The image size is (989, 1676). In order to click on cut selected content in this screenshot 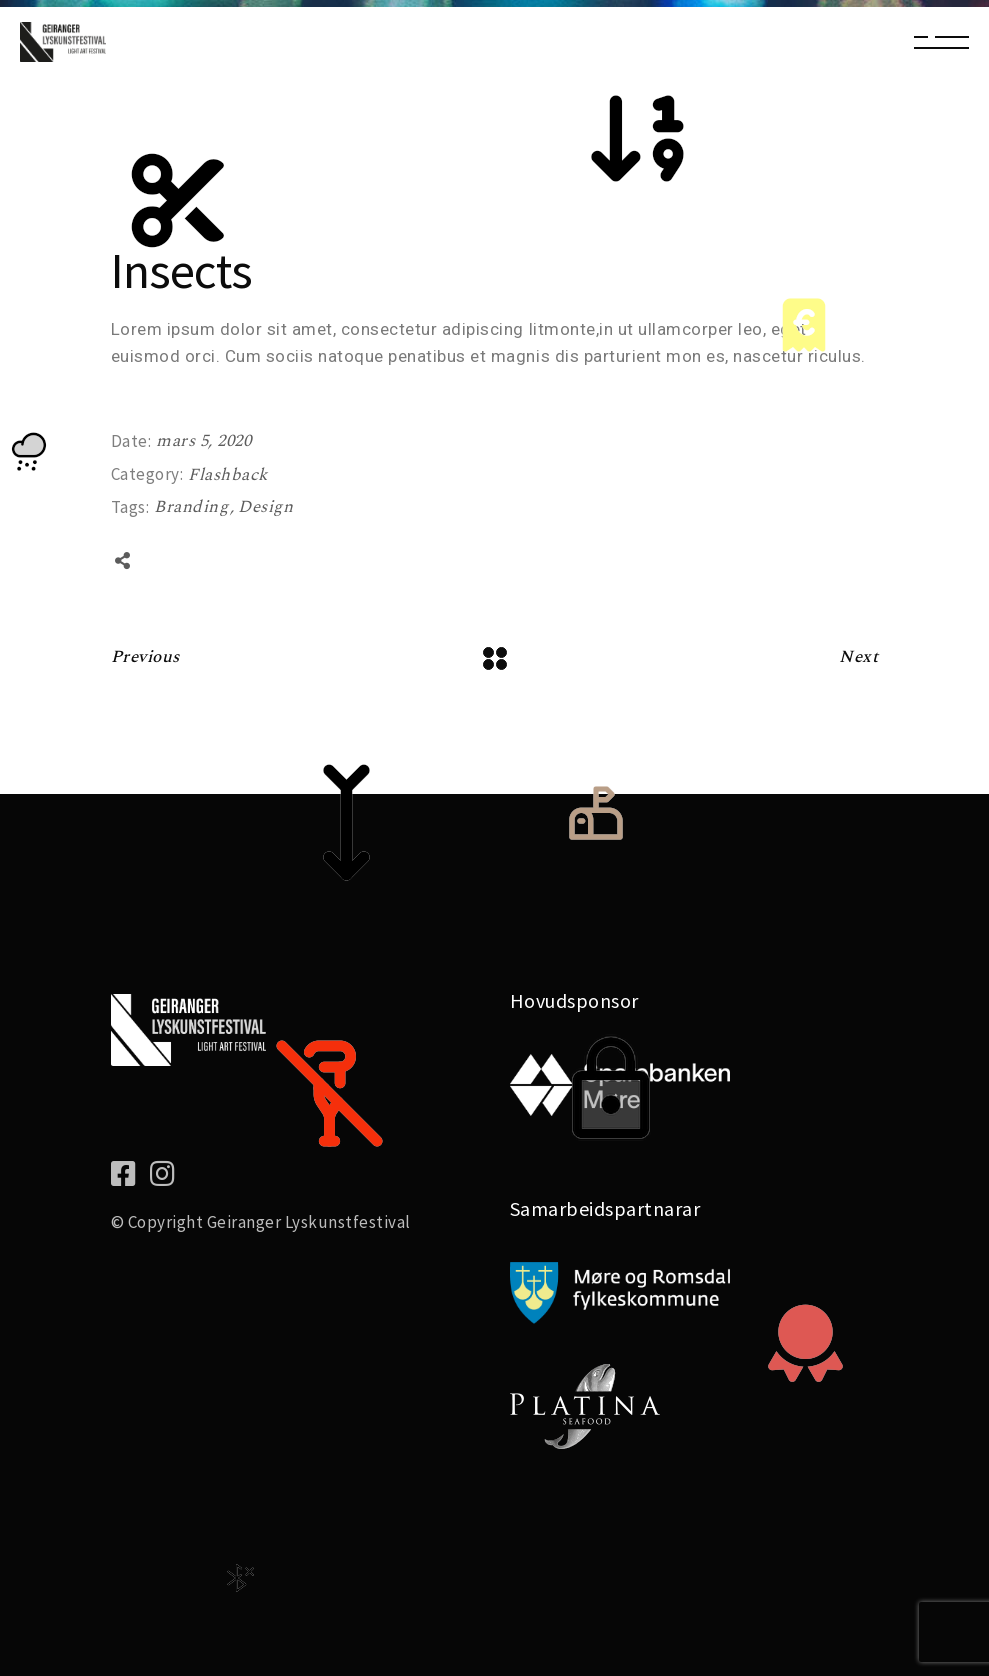, I will do `click(178, 200)`.